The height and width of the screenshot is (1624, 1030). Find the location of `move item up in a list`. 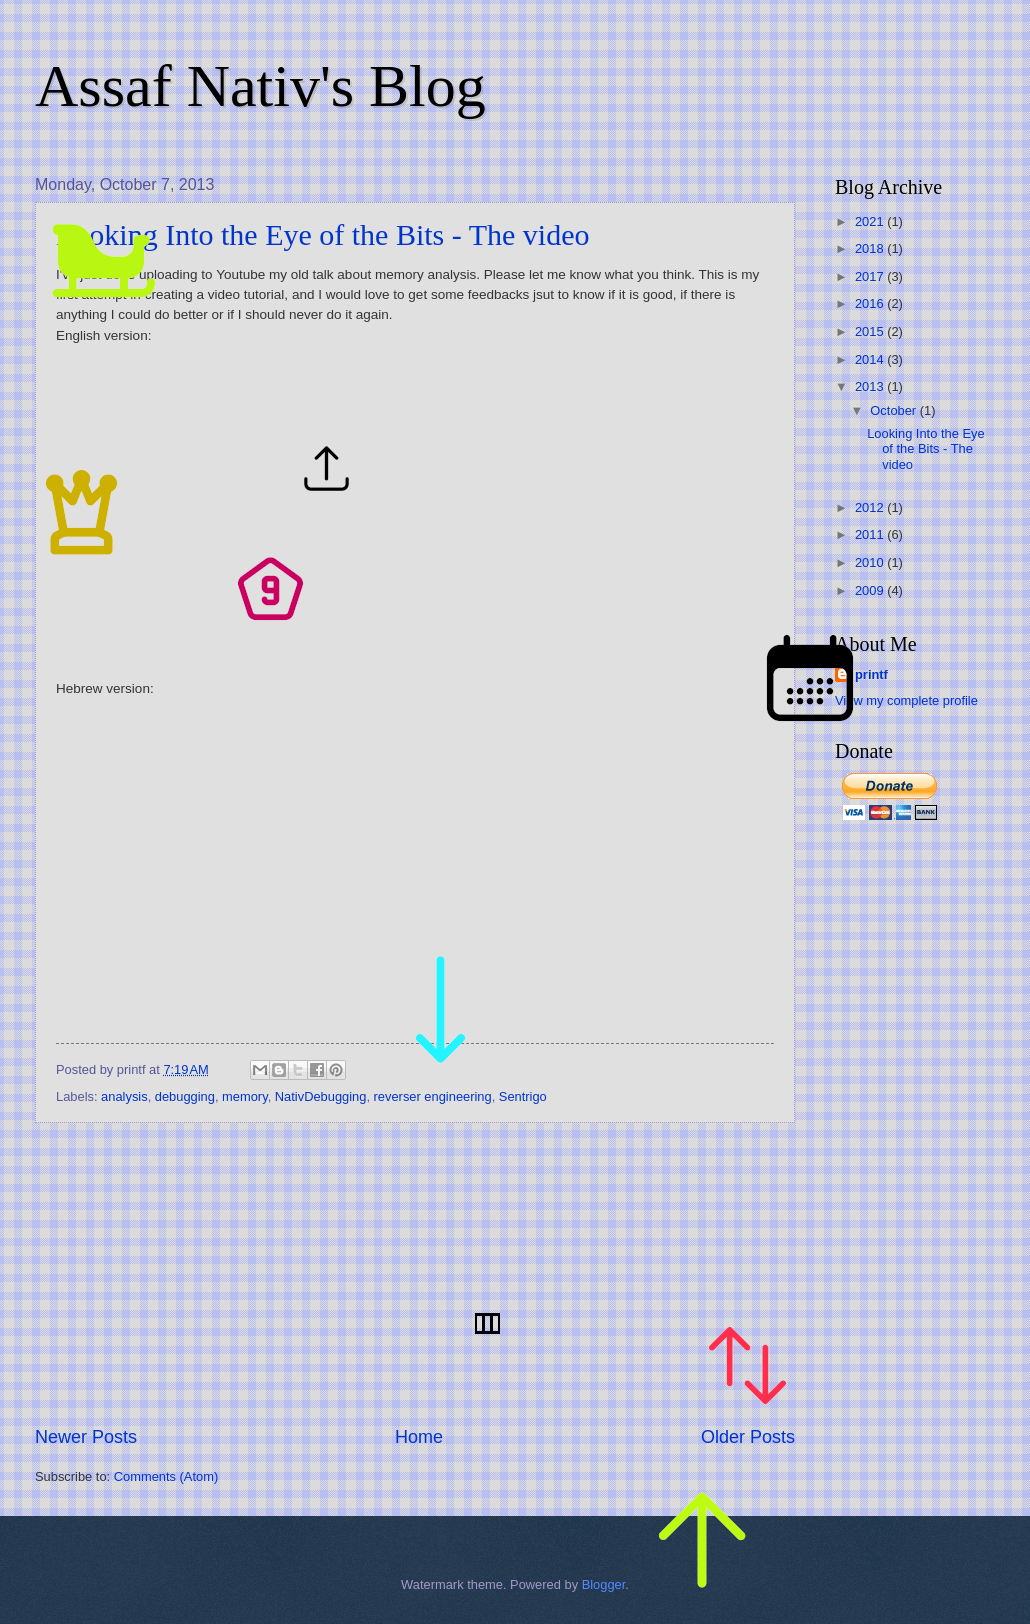

move item up in a list is located at coordinates (702, 1540).